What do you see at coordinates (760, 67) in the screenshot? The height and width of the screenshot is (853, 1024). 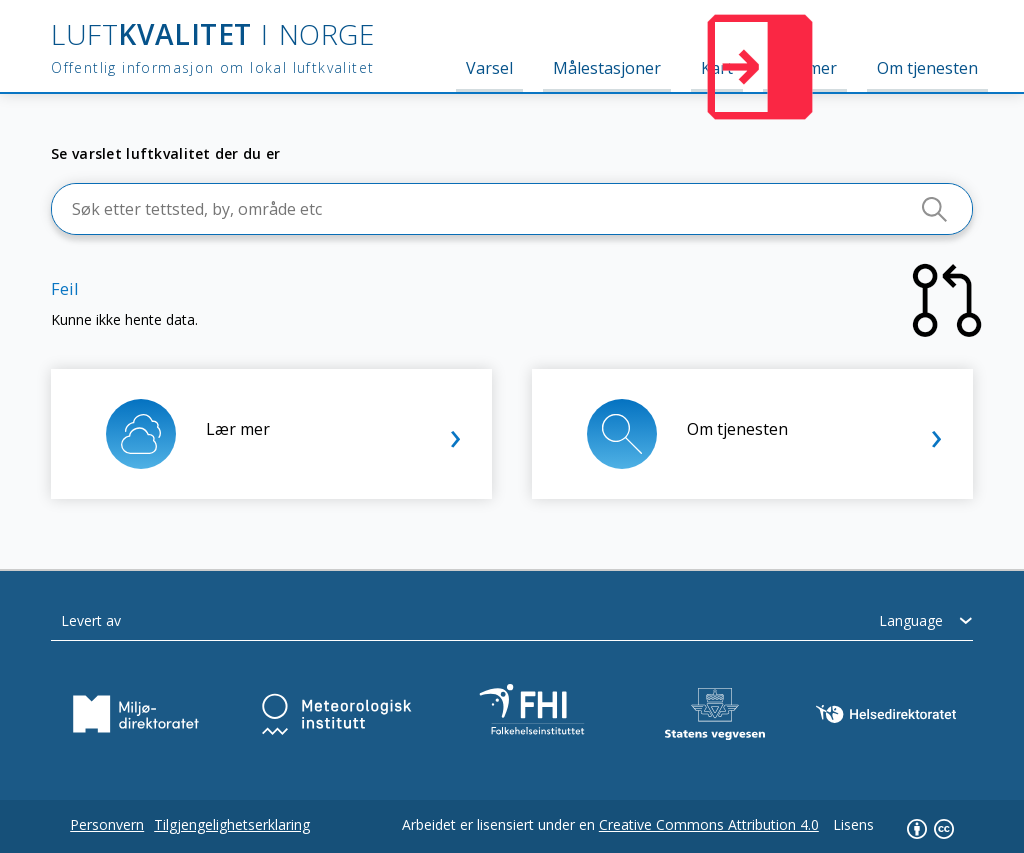 I see `dock panel to the right side of the editor` at bounding box center [760, 67].